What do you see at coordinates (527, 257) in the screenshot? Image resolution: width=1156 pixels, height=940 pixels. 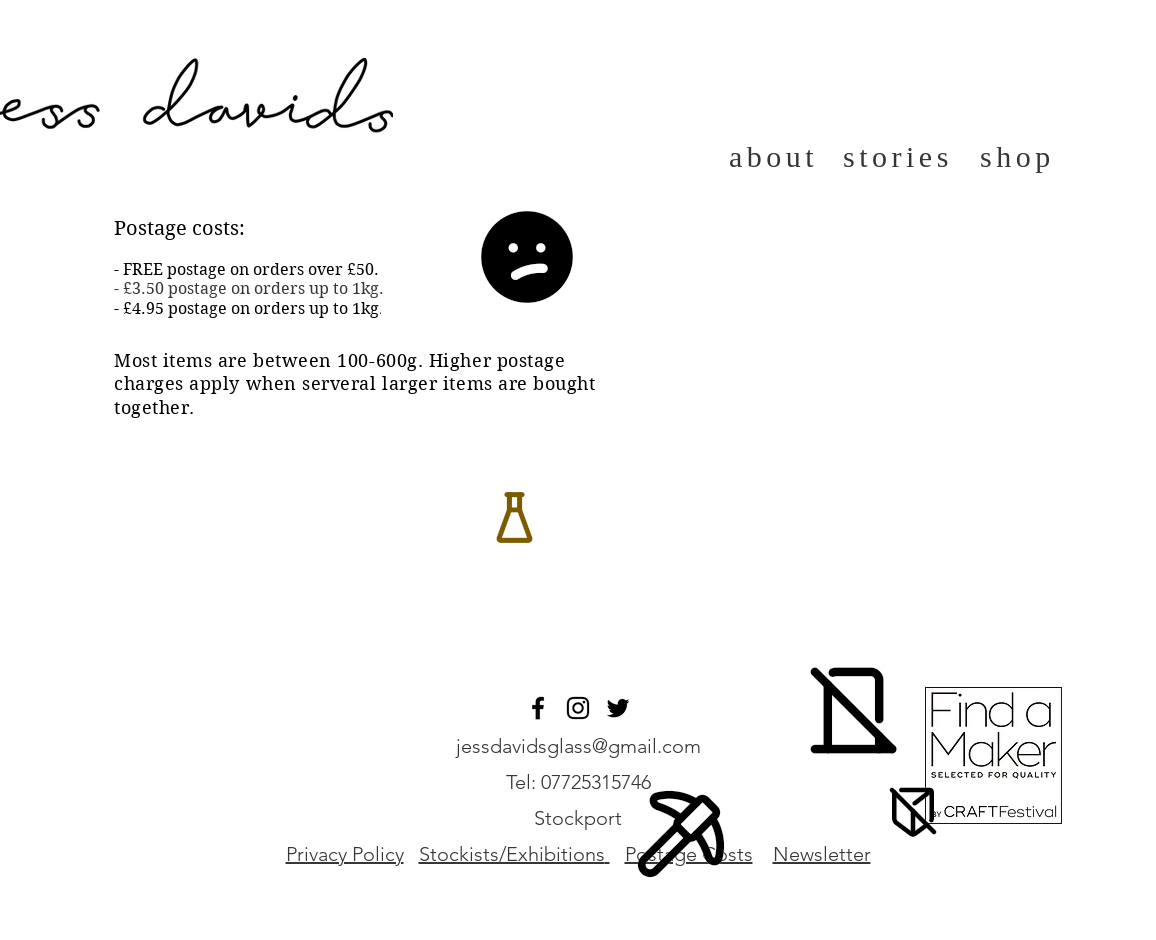 I see `indicates a confused or uncertain state` at bounding box center [527, 257].